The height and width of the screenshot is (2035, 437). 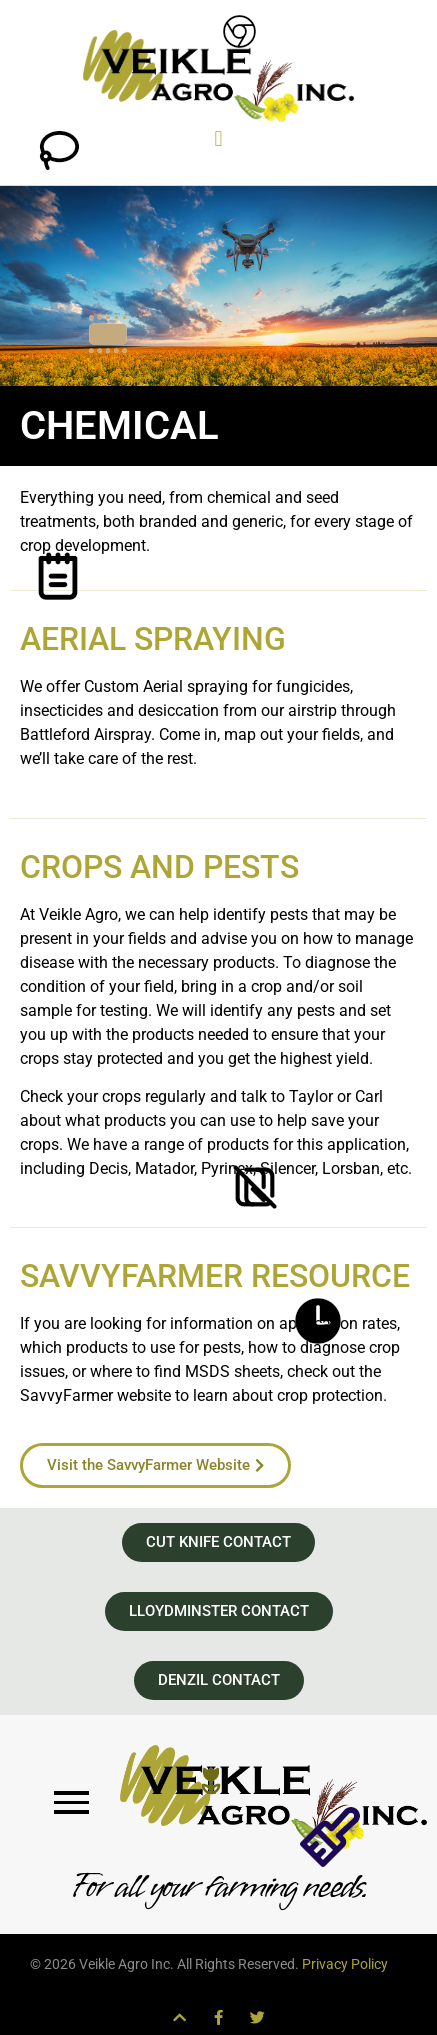 I want to click on view time or clock settings, so click(x=318, y=1321).